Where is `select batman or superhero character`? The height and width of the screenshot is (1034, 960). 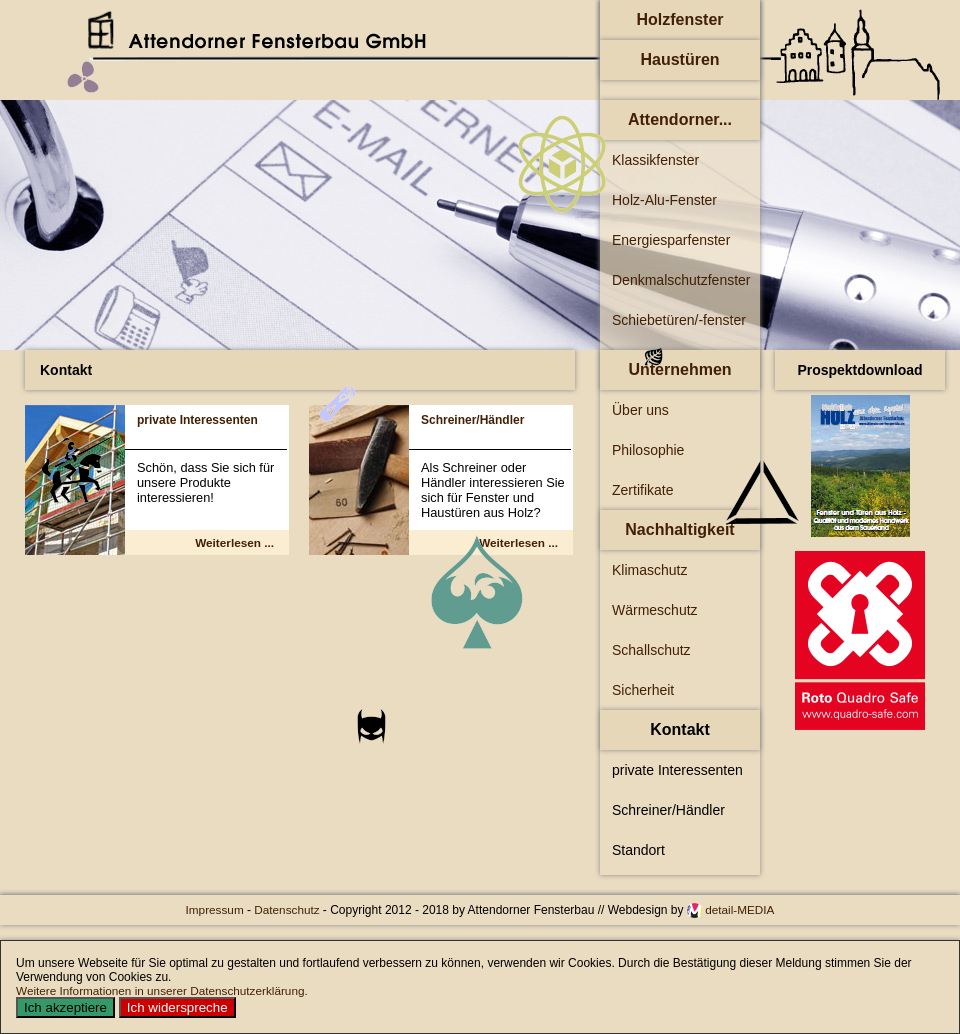 select batman or superhero character is located at coordinates (371, 726).